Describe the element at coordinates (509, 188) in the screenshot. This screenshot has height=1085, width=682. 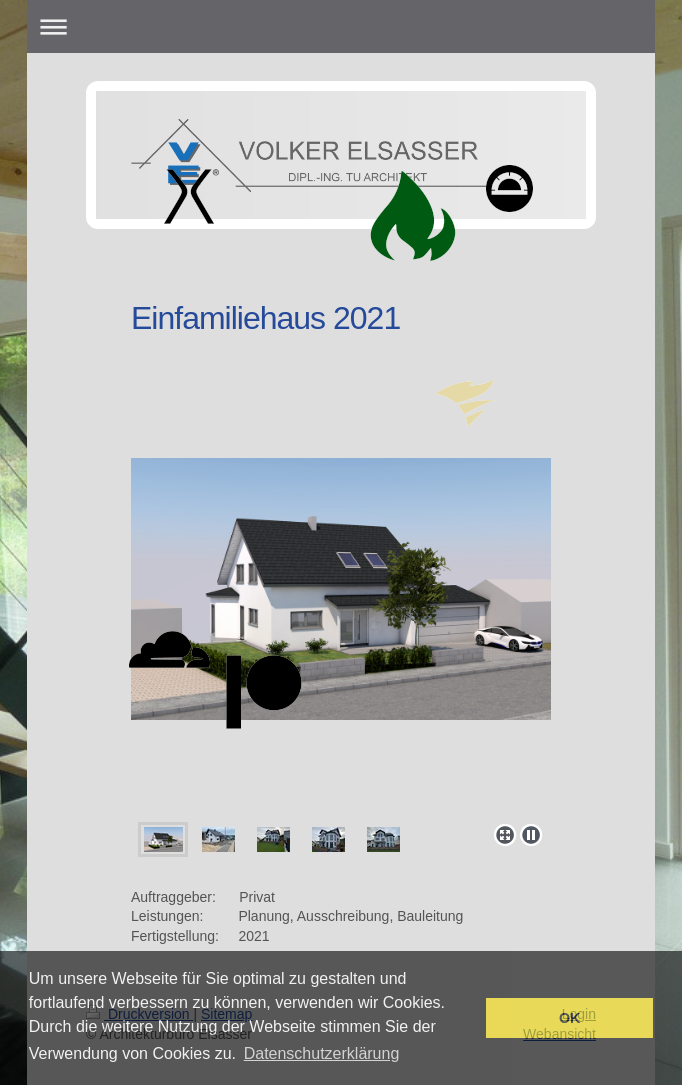
I see `protractor end-to-end testing framework logo` at that location.